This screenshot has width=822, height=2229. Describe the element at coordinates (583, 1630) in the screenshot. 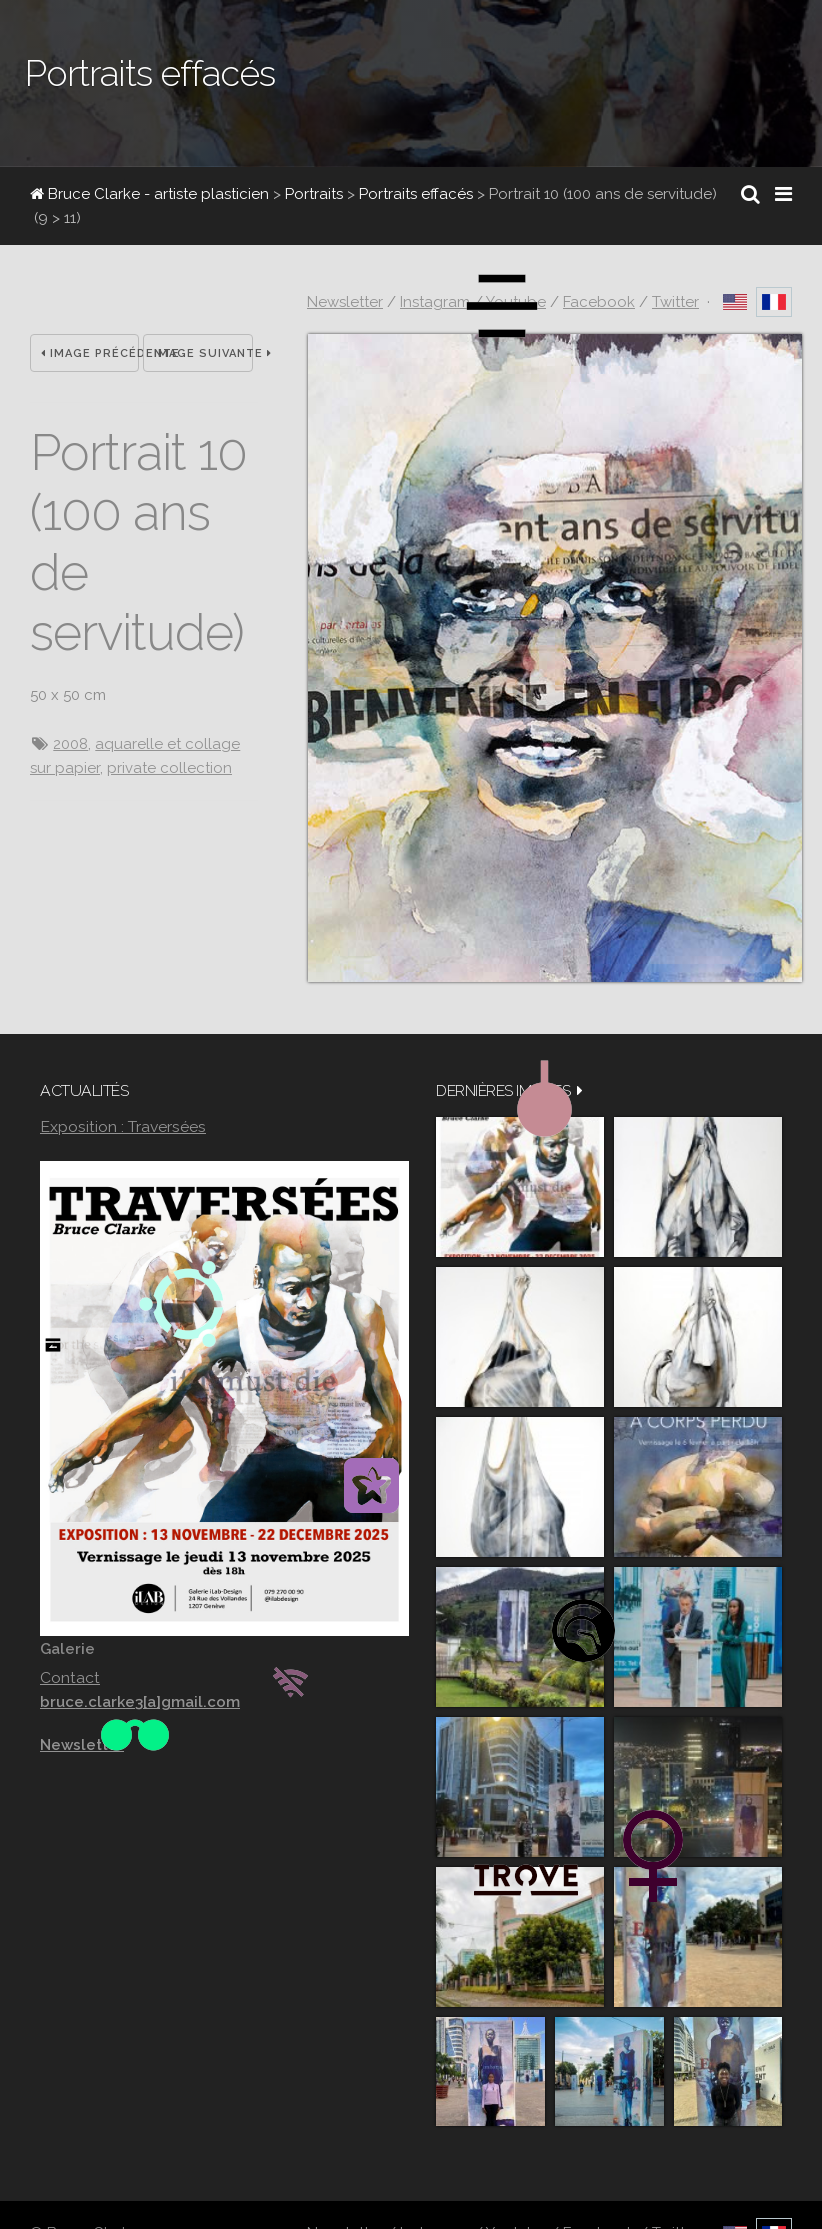

I see `indicates delphi programming environment or IDE` at that location.